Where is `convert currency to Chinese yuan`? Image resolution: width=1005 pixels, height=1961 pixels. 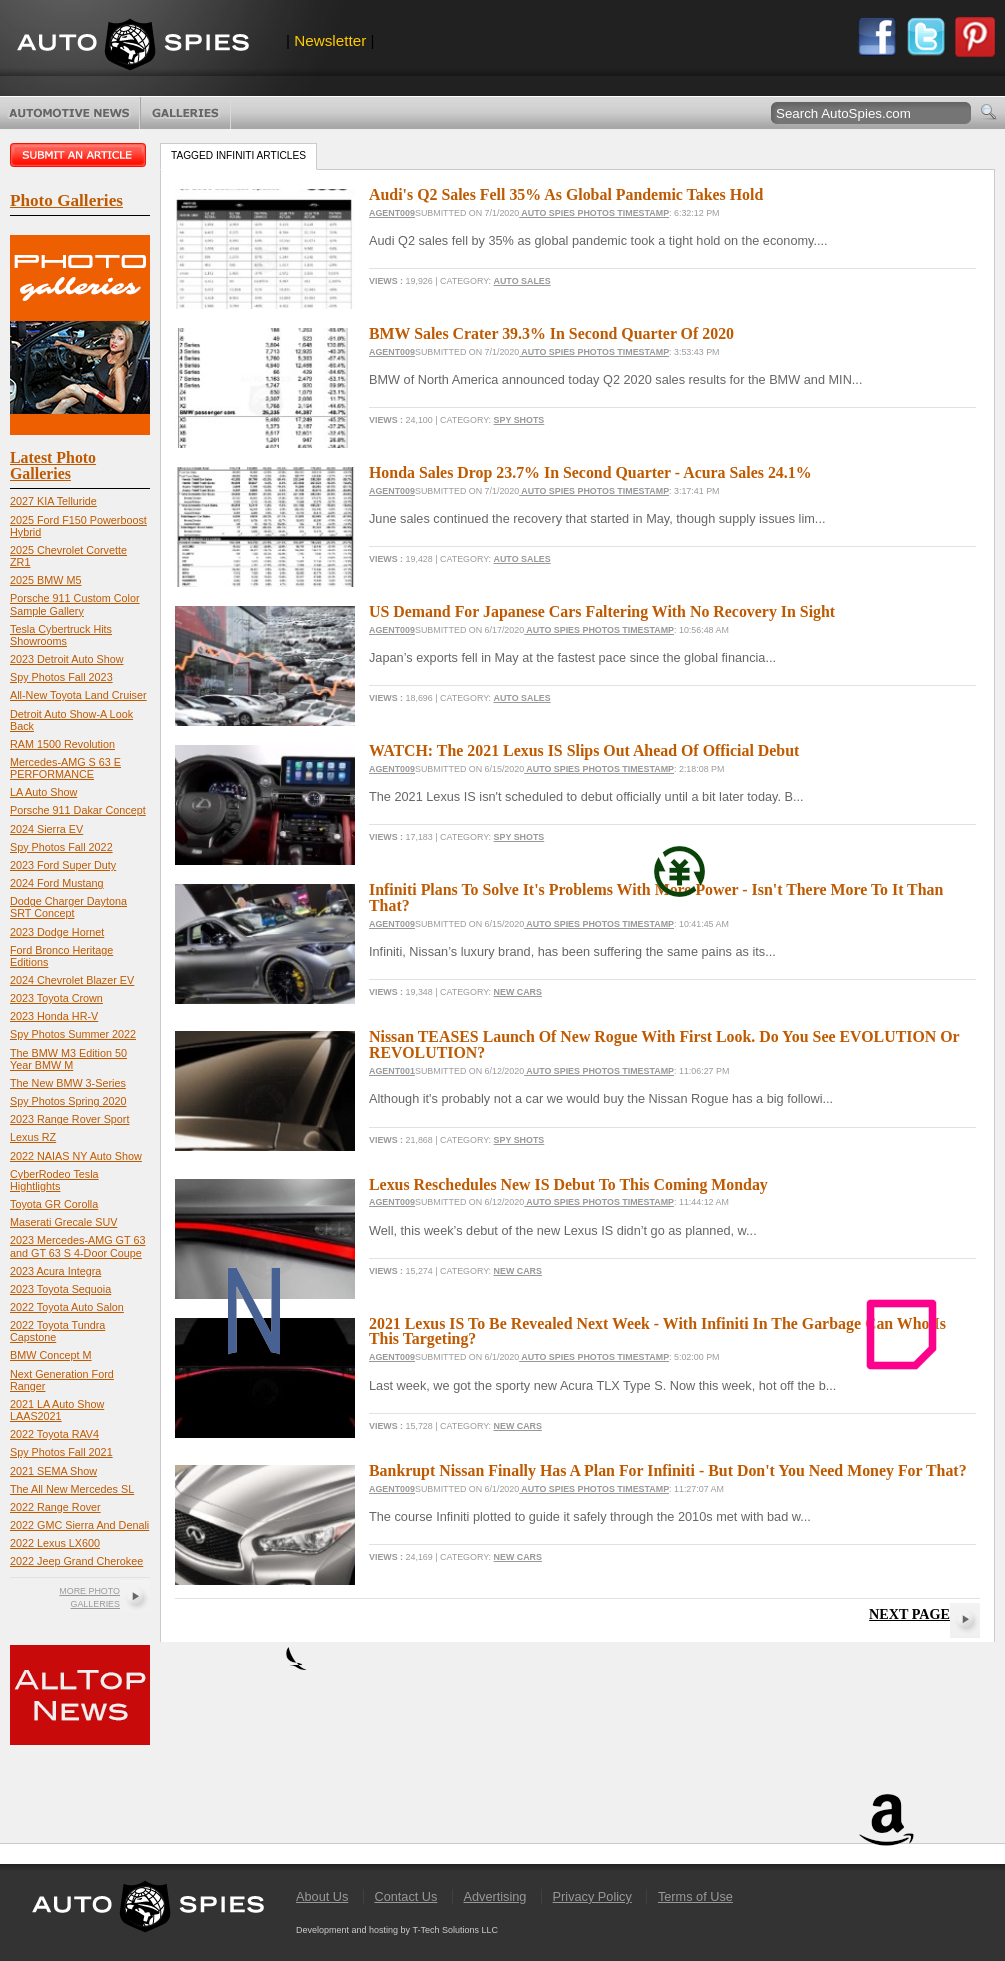
convert currency to Chinese yuan is located at coordinates (679, 871).